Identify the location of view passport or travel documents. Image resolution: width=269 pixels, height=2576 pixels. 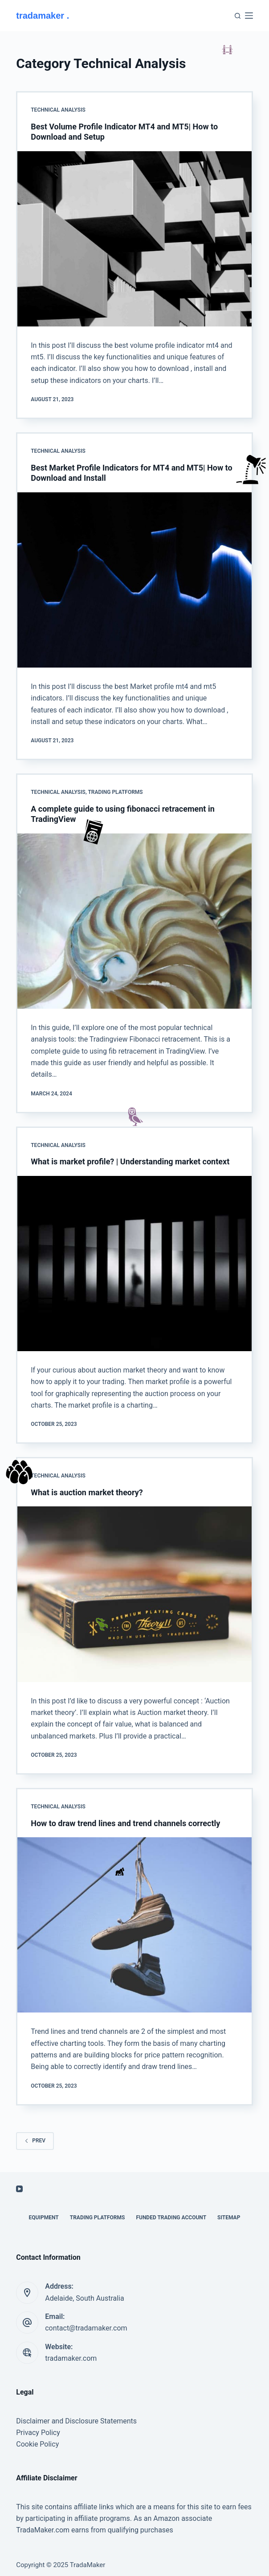
(93, 832).